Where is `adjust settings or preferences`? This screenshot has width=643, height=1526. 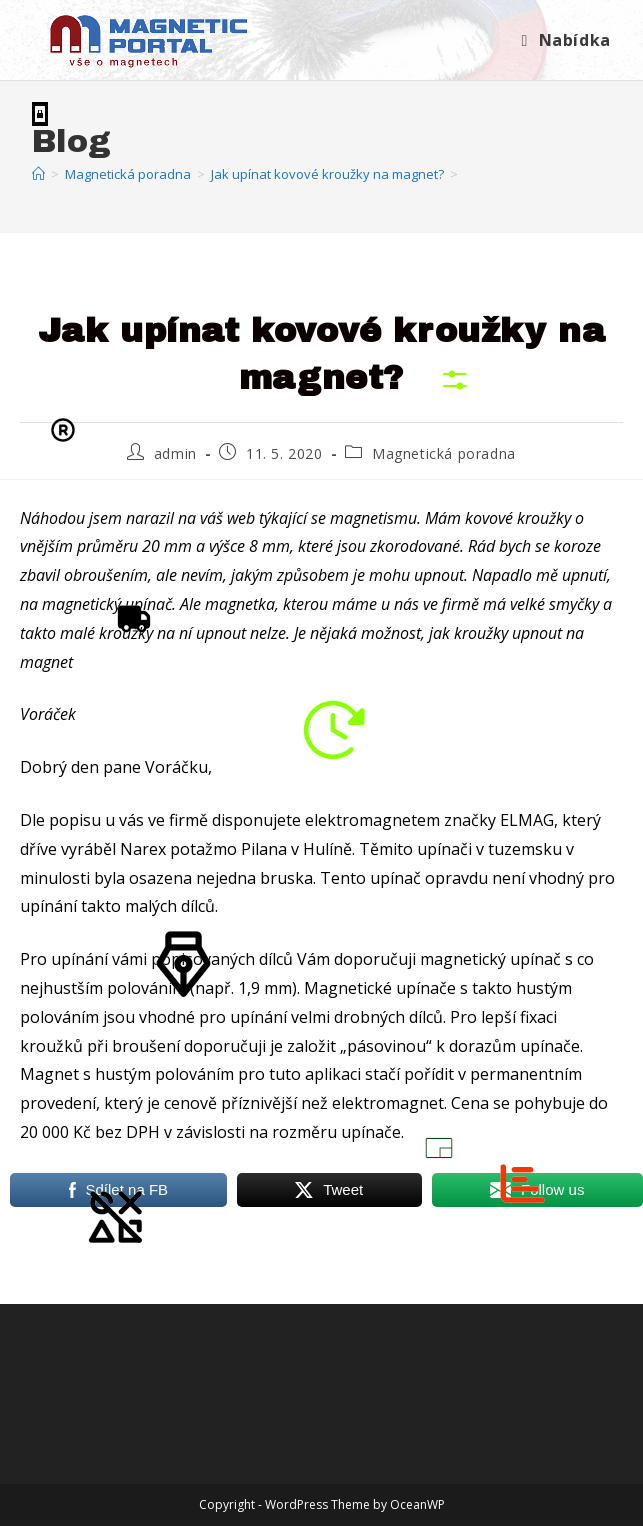
adjust settings or preferences is located at coordinates (455, 380).